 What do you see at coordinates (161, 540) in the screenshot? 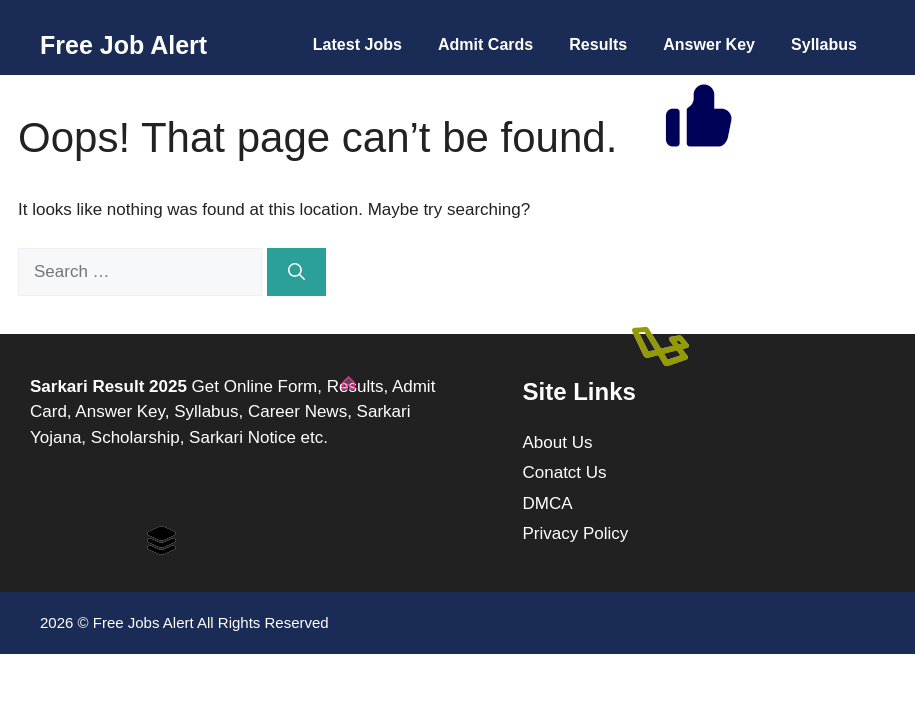
I see `view or manage layers` at bounding box center [161, 540].